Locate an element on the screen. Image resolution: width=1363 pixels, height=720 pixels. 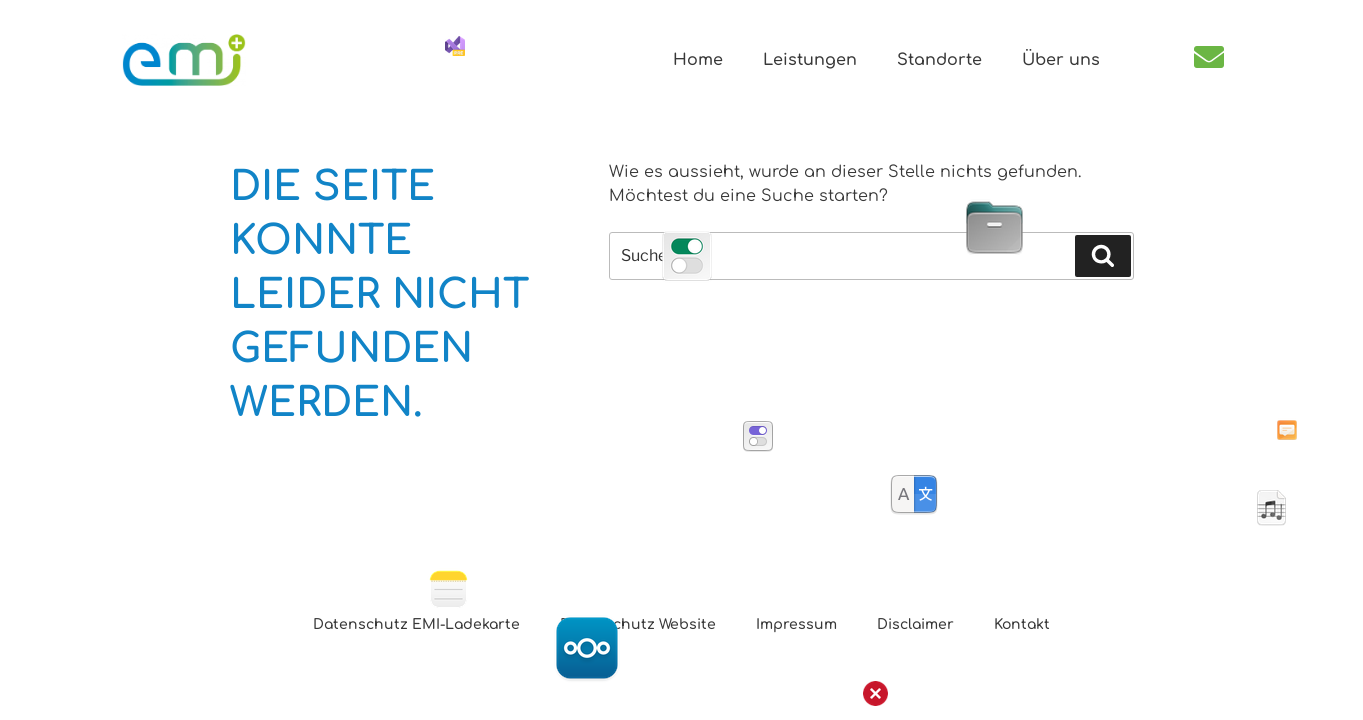
open a lilypond music notation file is located at coordinates (1271, 507).